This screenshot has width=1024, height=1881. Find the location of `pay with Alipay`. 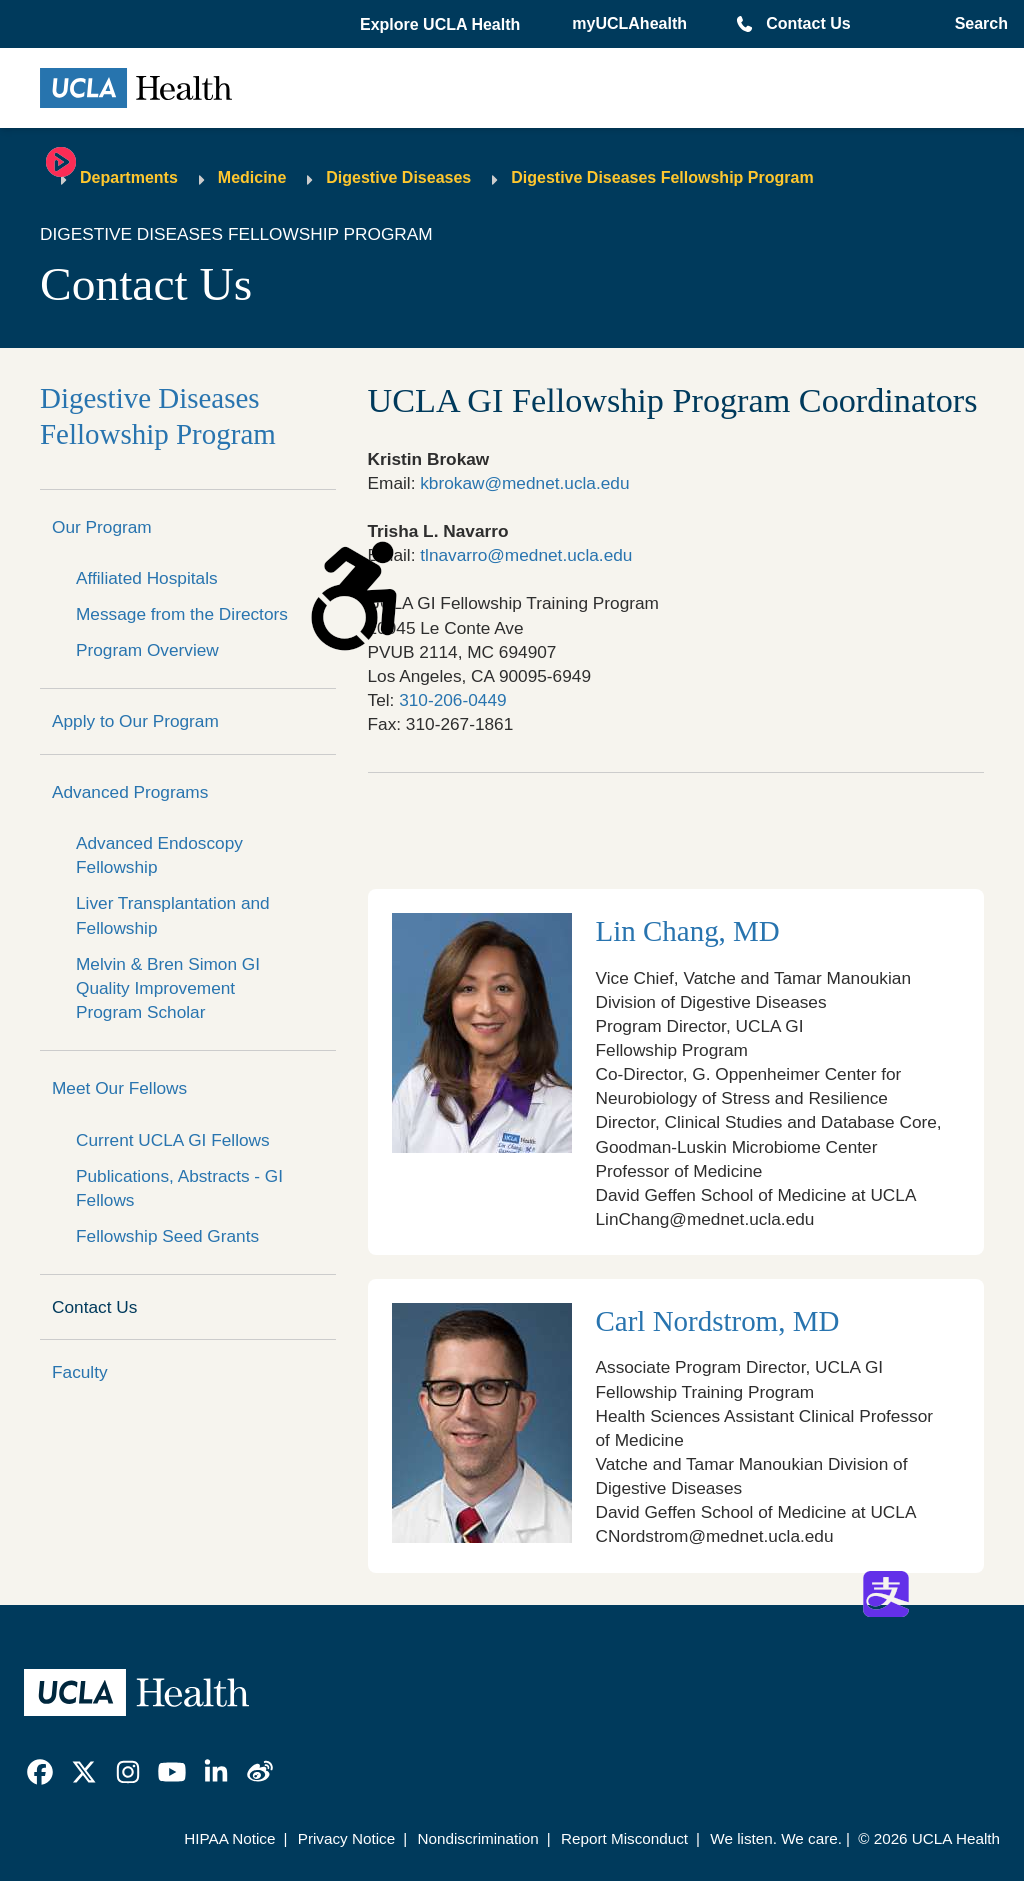

pay with Alipay is located at coordinates (886, 1594).